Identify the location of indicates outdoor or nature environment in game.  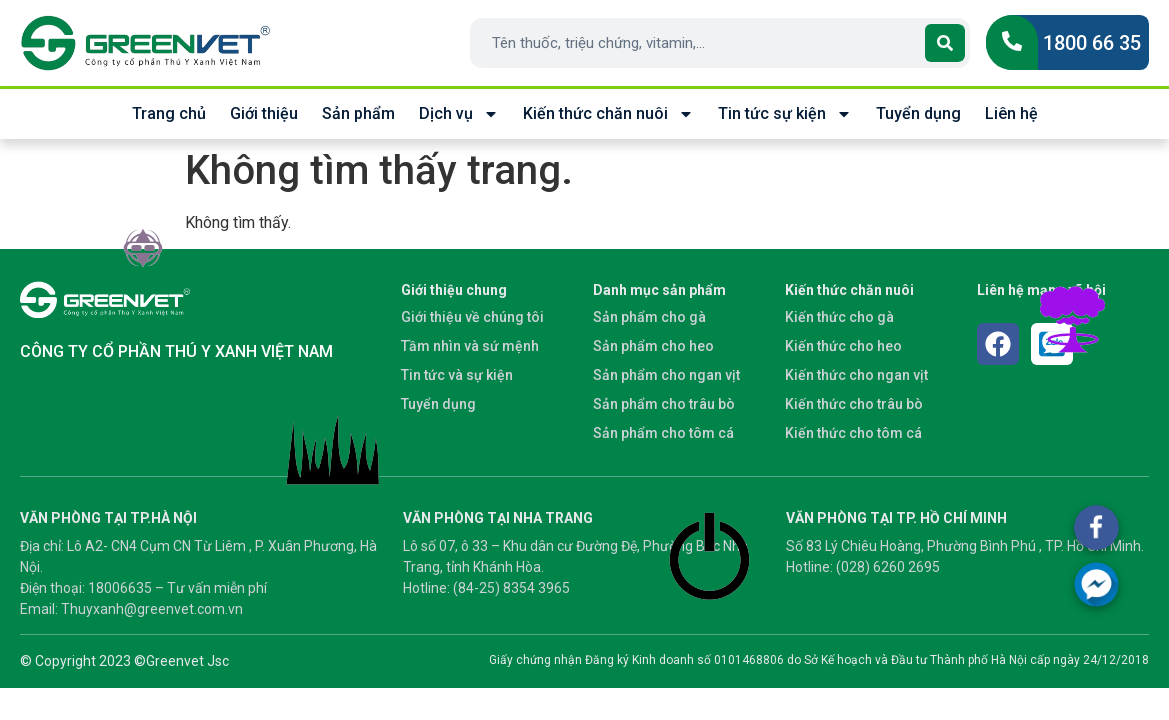
(332, 438).